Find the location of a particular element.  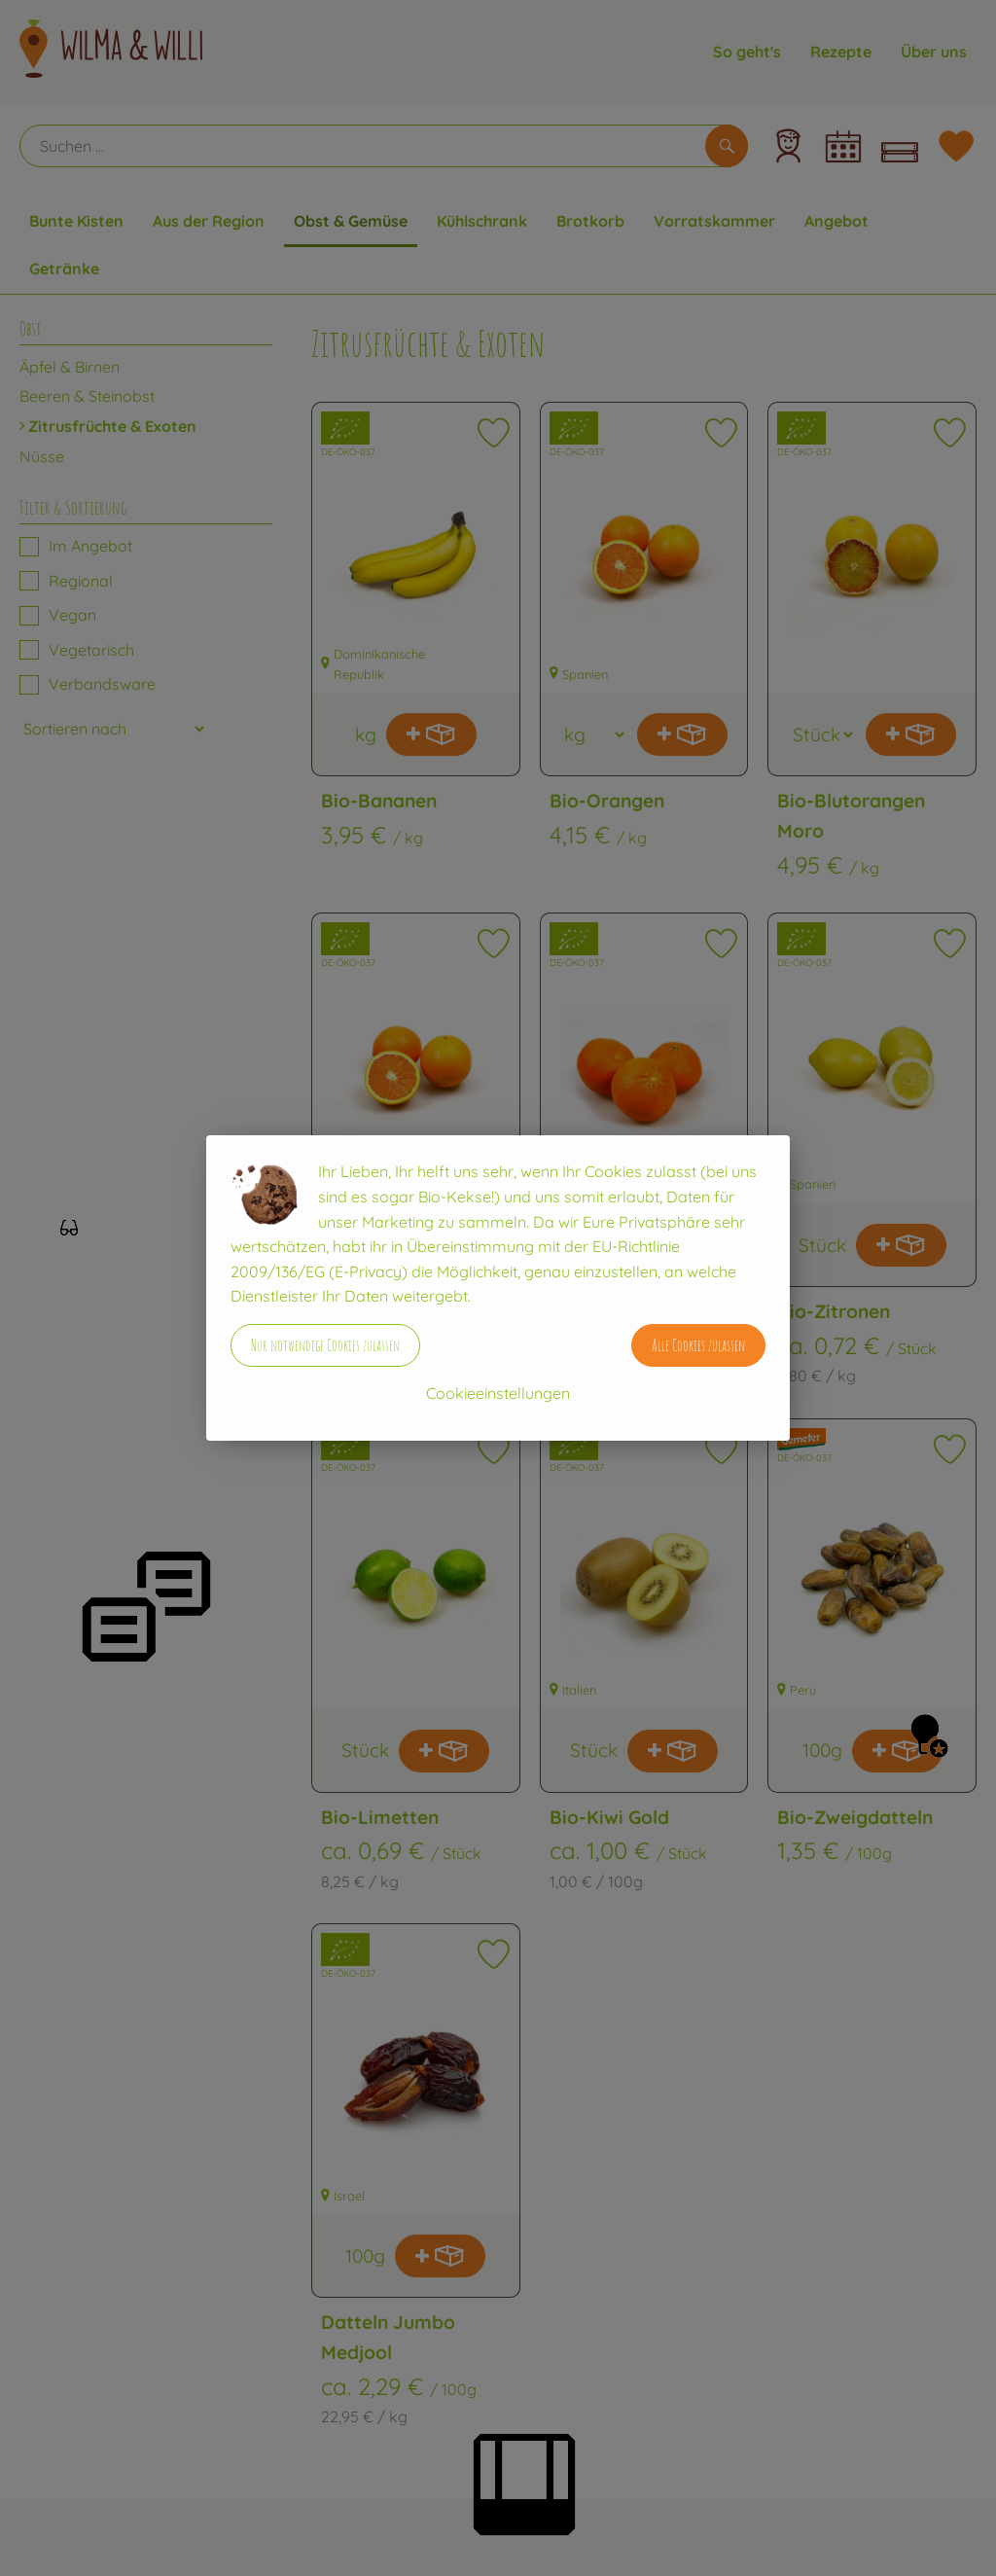

indicates an enumeration type in code is located at coordinates (146, 1606).